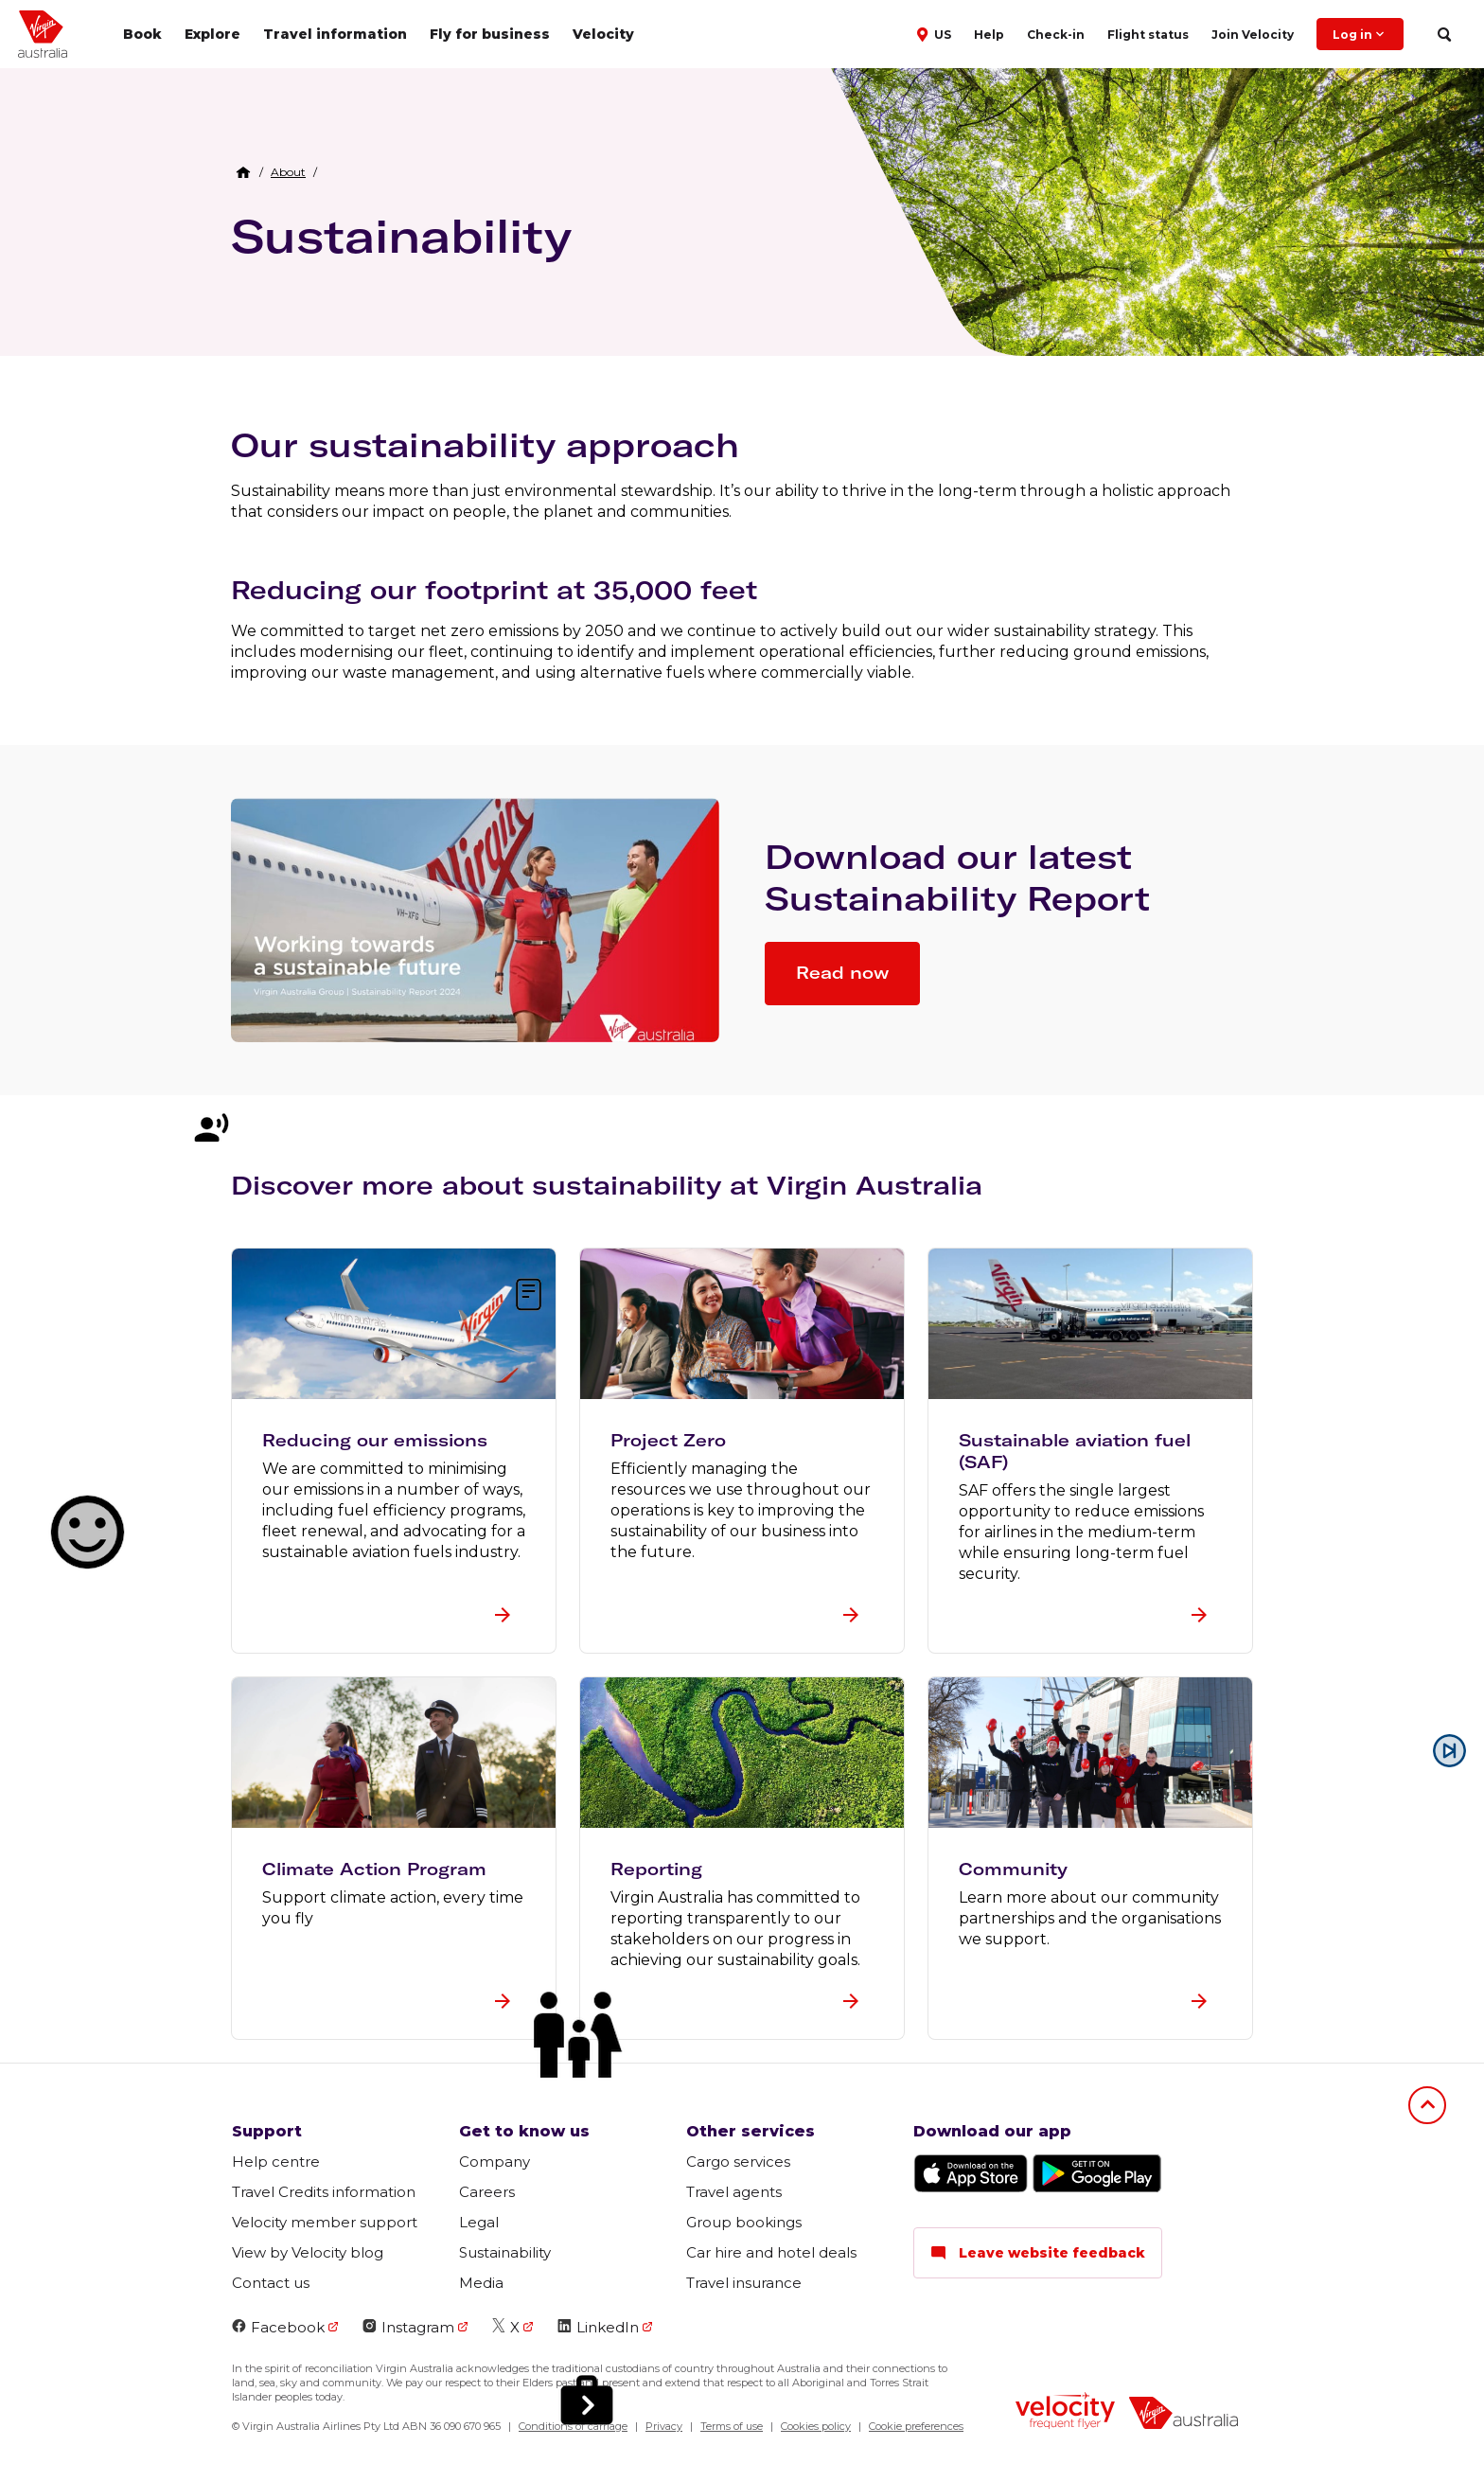 This screenshot has height=2481, width=1484. I want to click on indicates family restroom facility nearby, so click(576, 2034).